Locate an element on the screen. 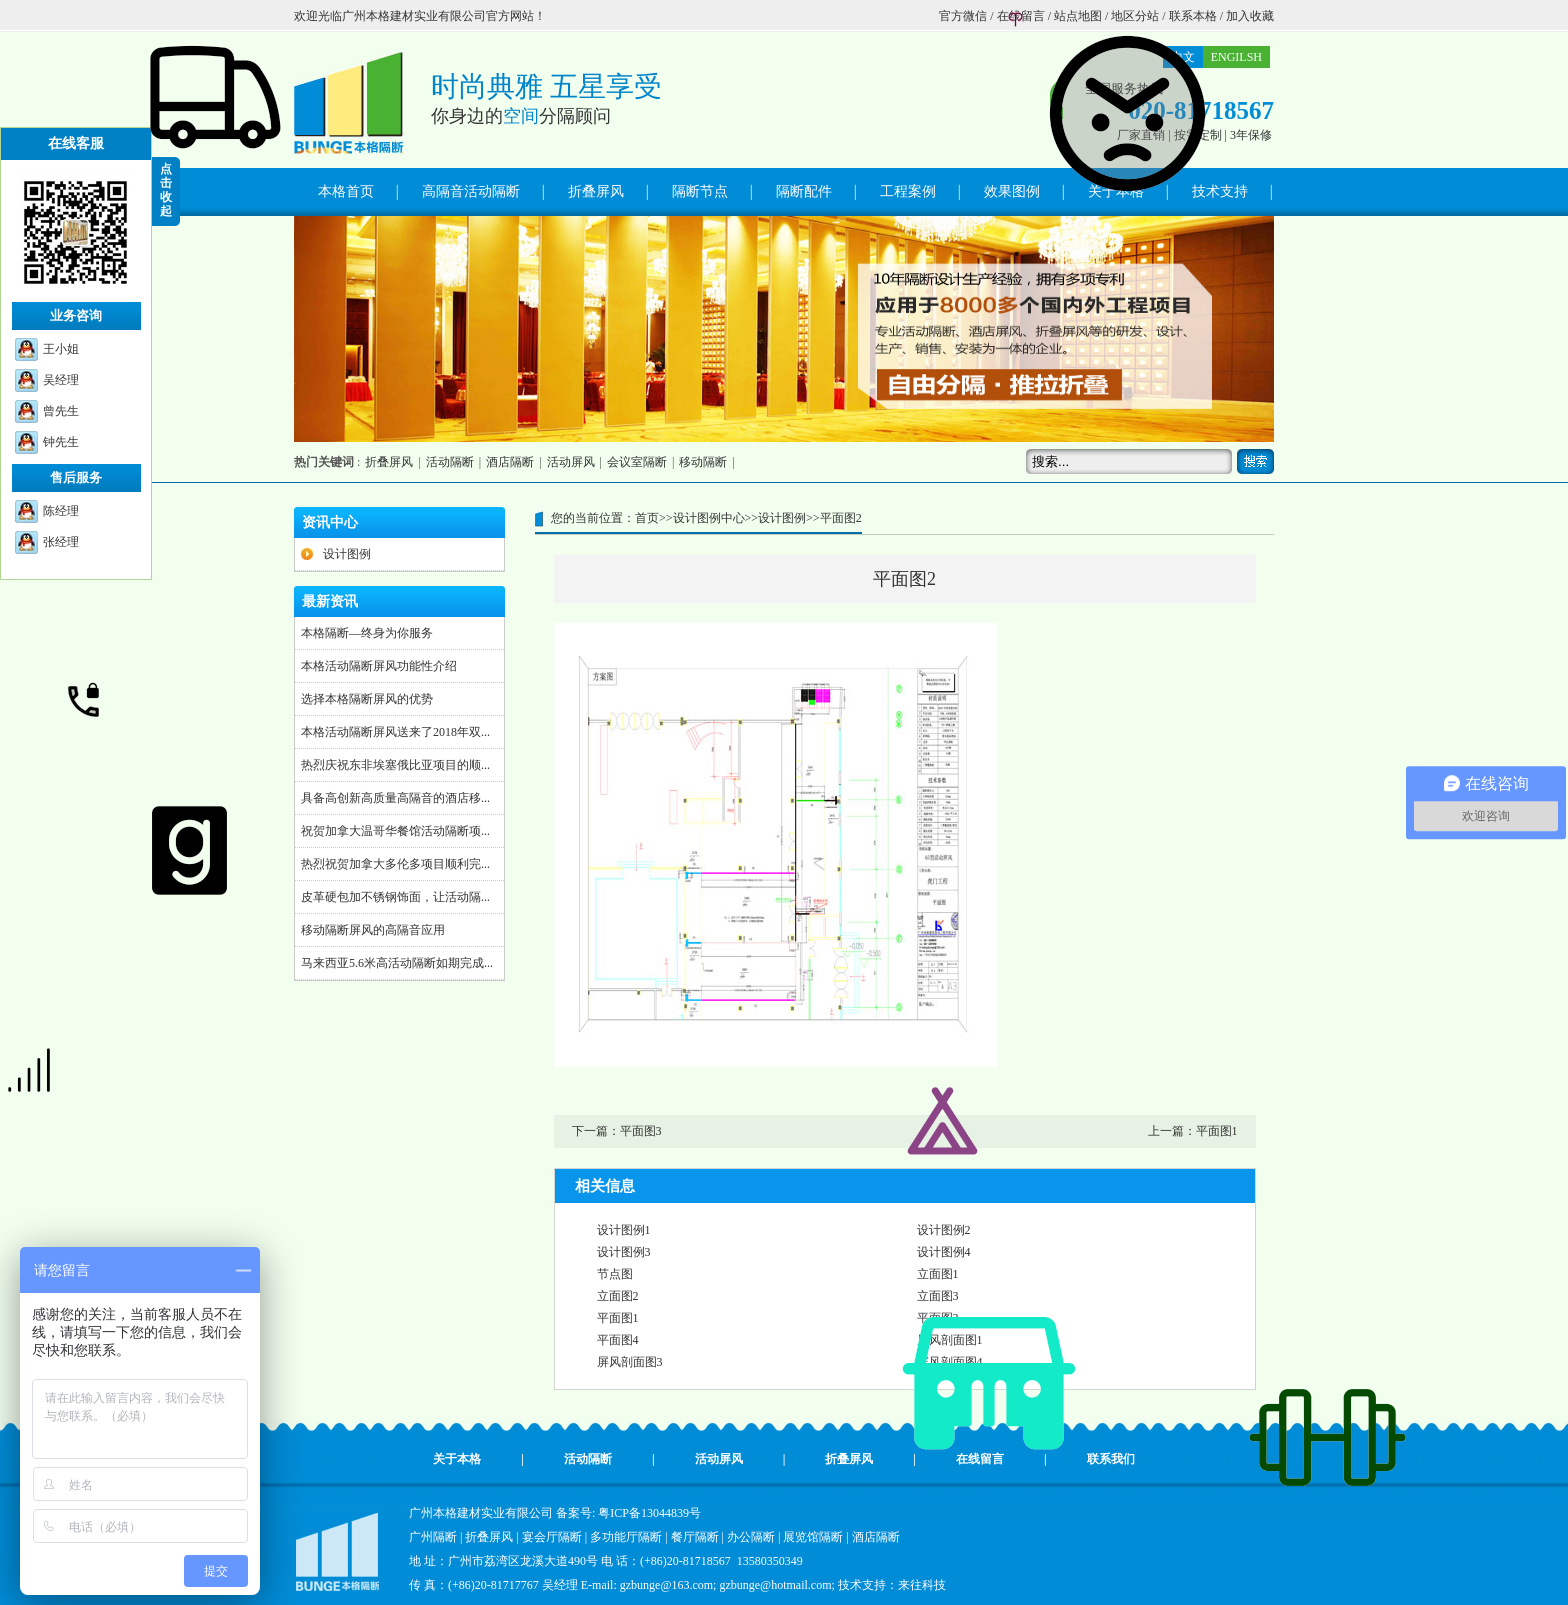 This screenshot has height=1605, width=1568. select off-road or adventure vehicle type is located at coordinates (989, 1386).